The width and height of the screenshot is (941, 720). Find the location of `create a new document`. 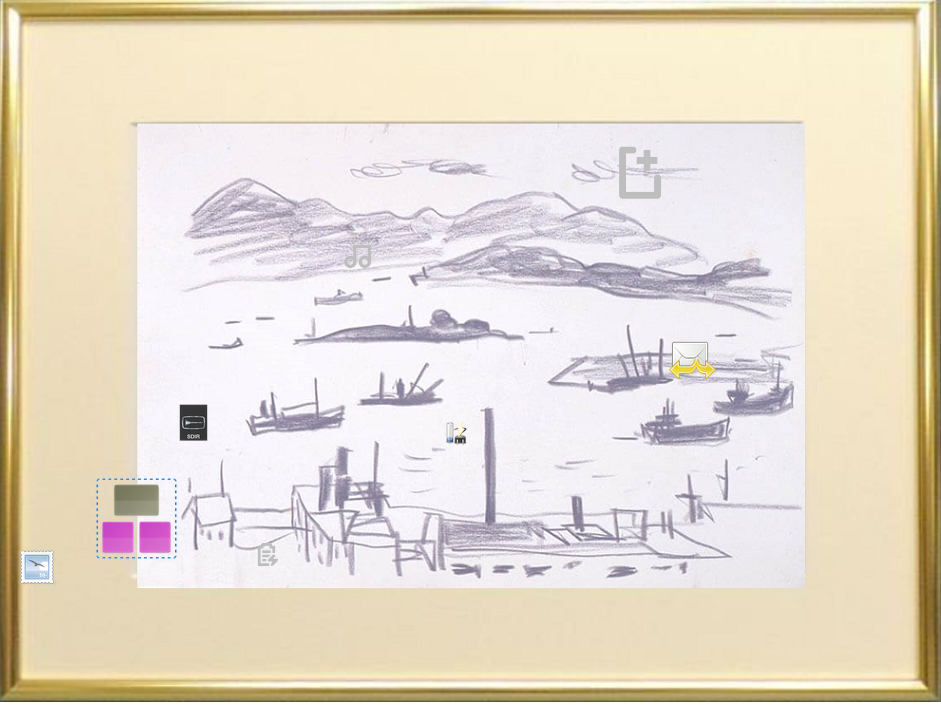

create a new document is located at coordinates (640, 171).